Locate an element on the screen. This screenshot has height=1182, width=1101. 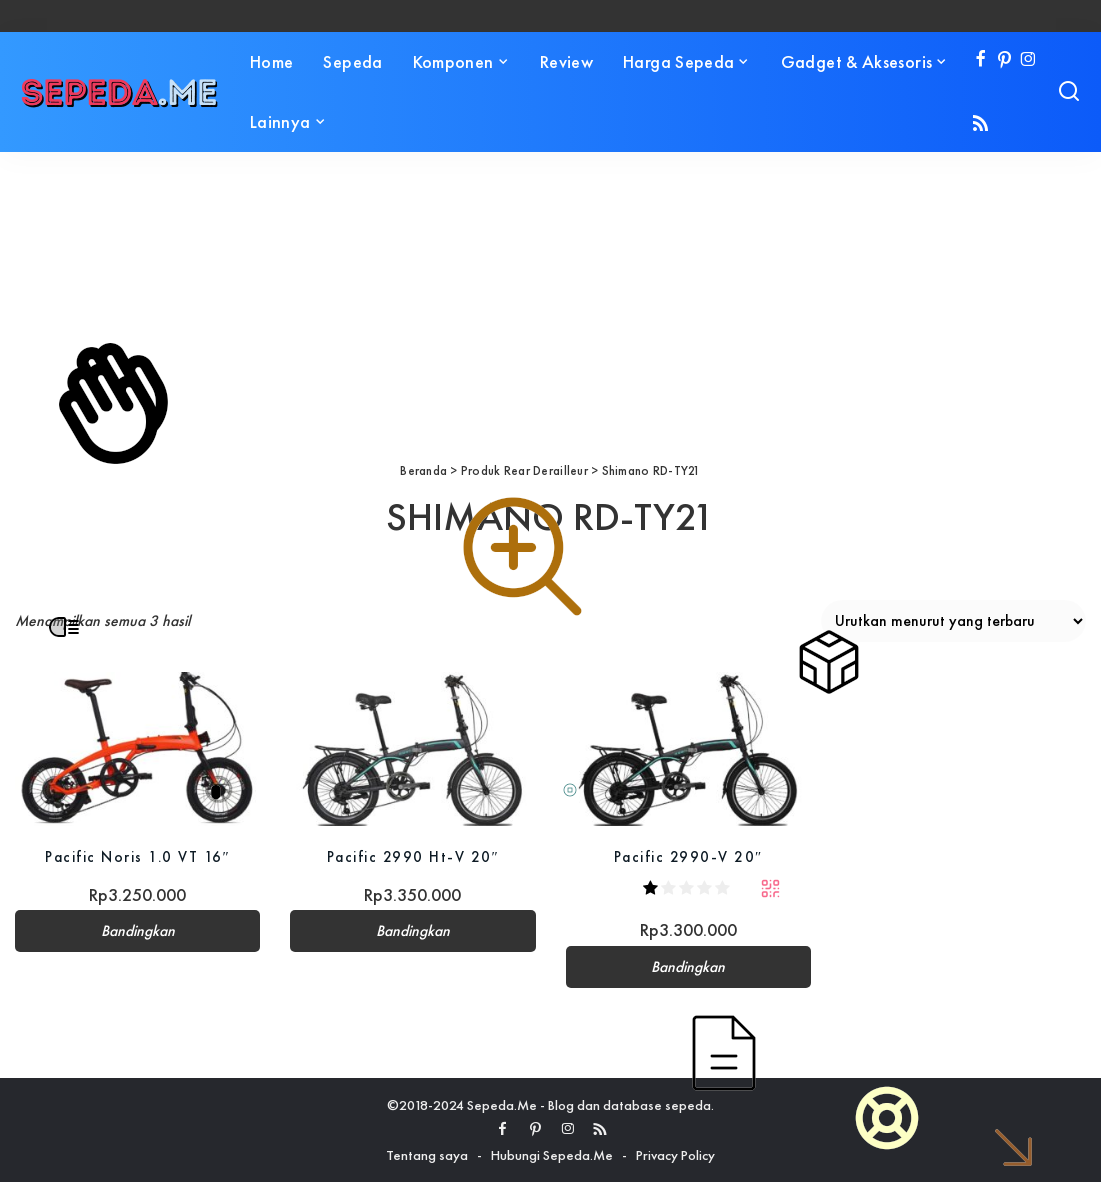
scan or generate a QR code is located at coordinates (770, 888).